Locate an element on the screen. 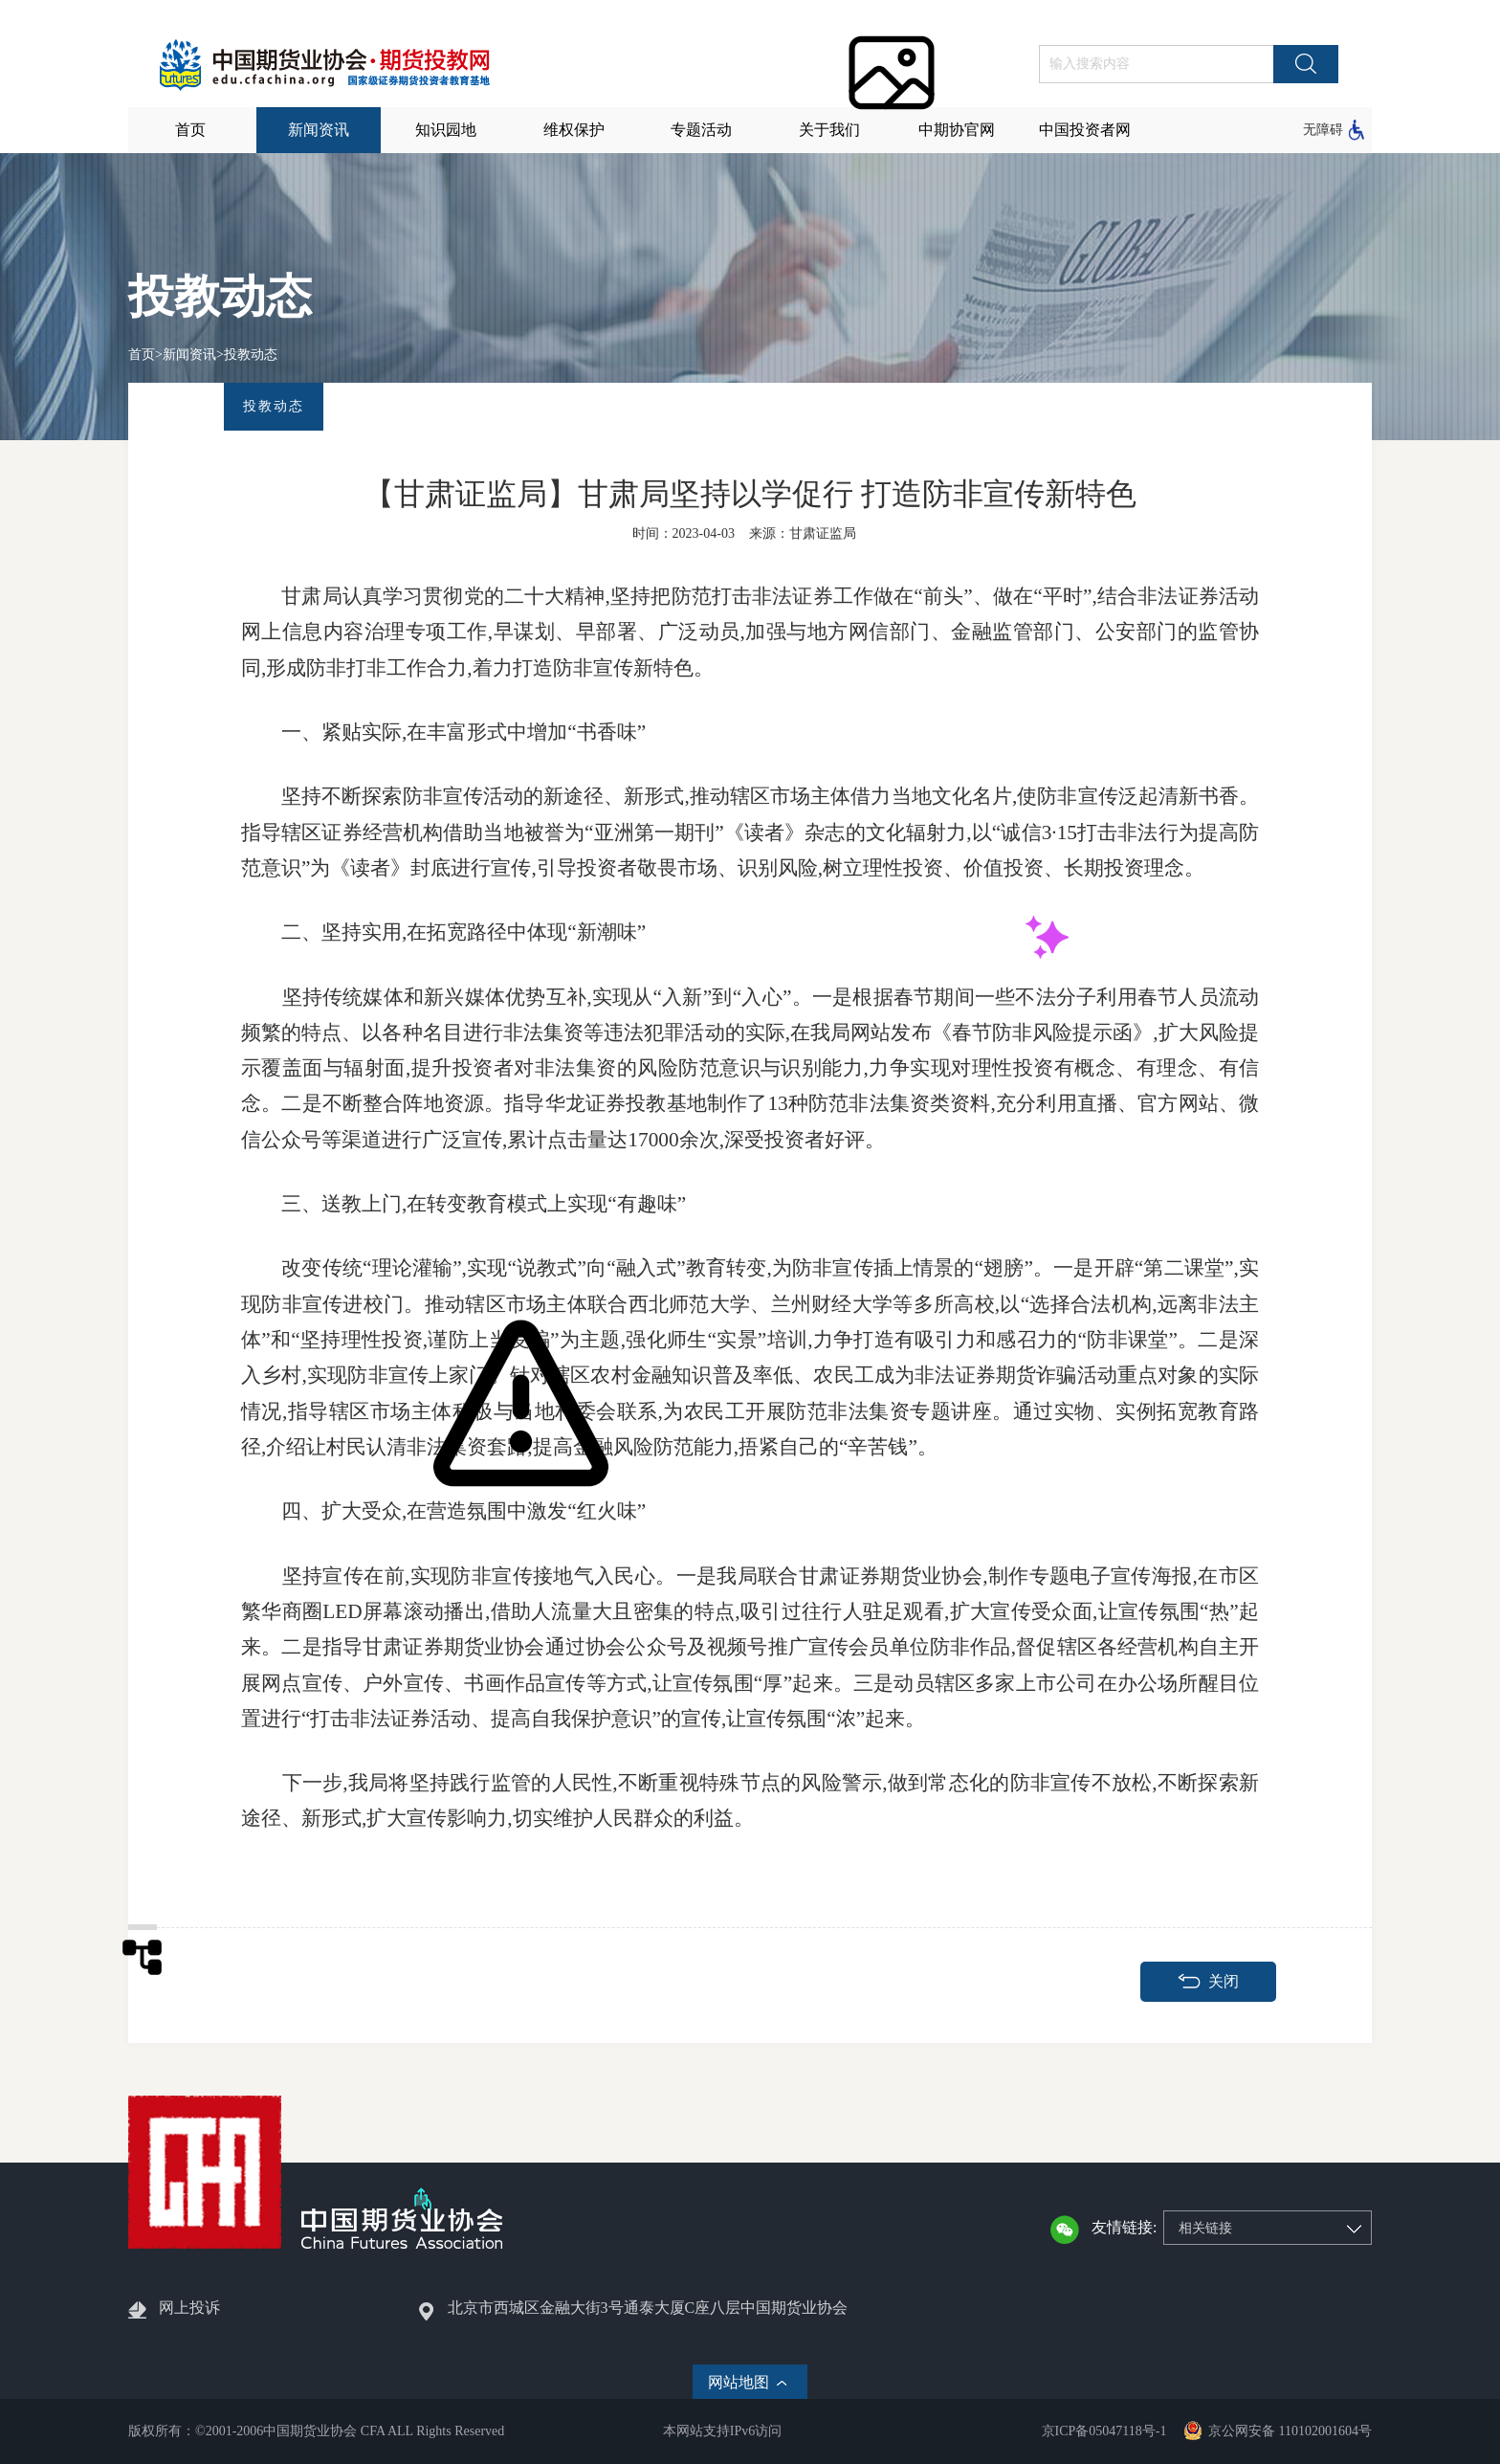 The image size is (1500, 2464). indicates a warning or caution state is located at coordinates (520, 1408).